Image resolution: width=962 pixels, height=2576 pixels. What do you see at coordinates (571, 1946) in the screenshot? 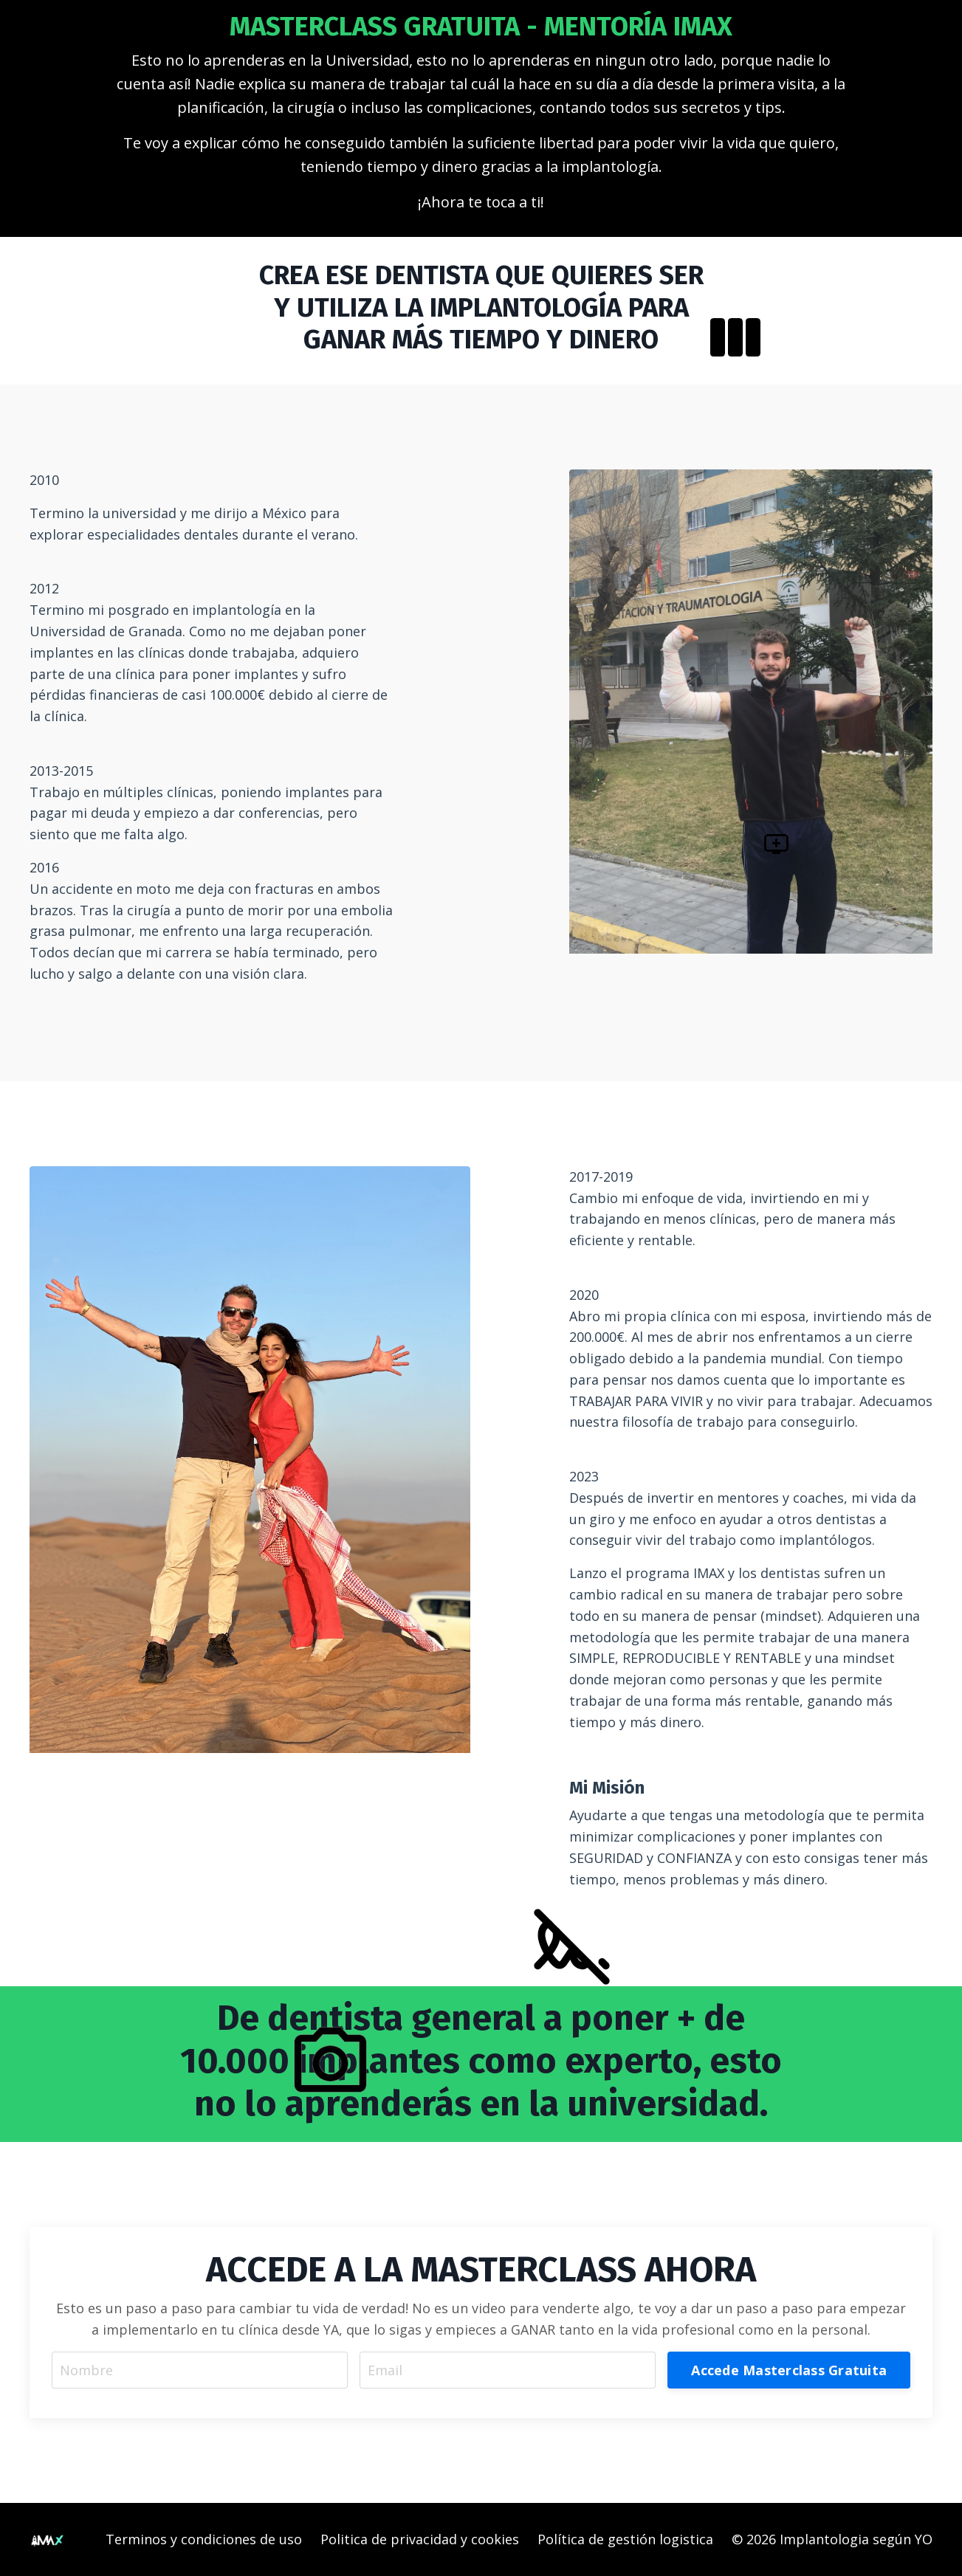
I see `signature feature disabled` at bounding box center [571, 1946].